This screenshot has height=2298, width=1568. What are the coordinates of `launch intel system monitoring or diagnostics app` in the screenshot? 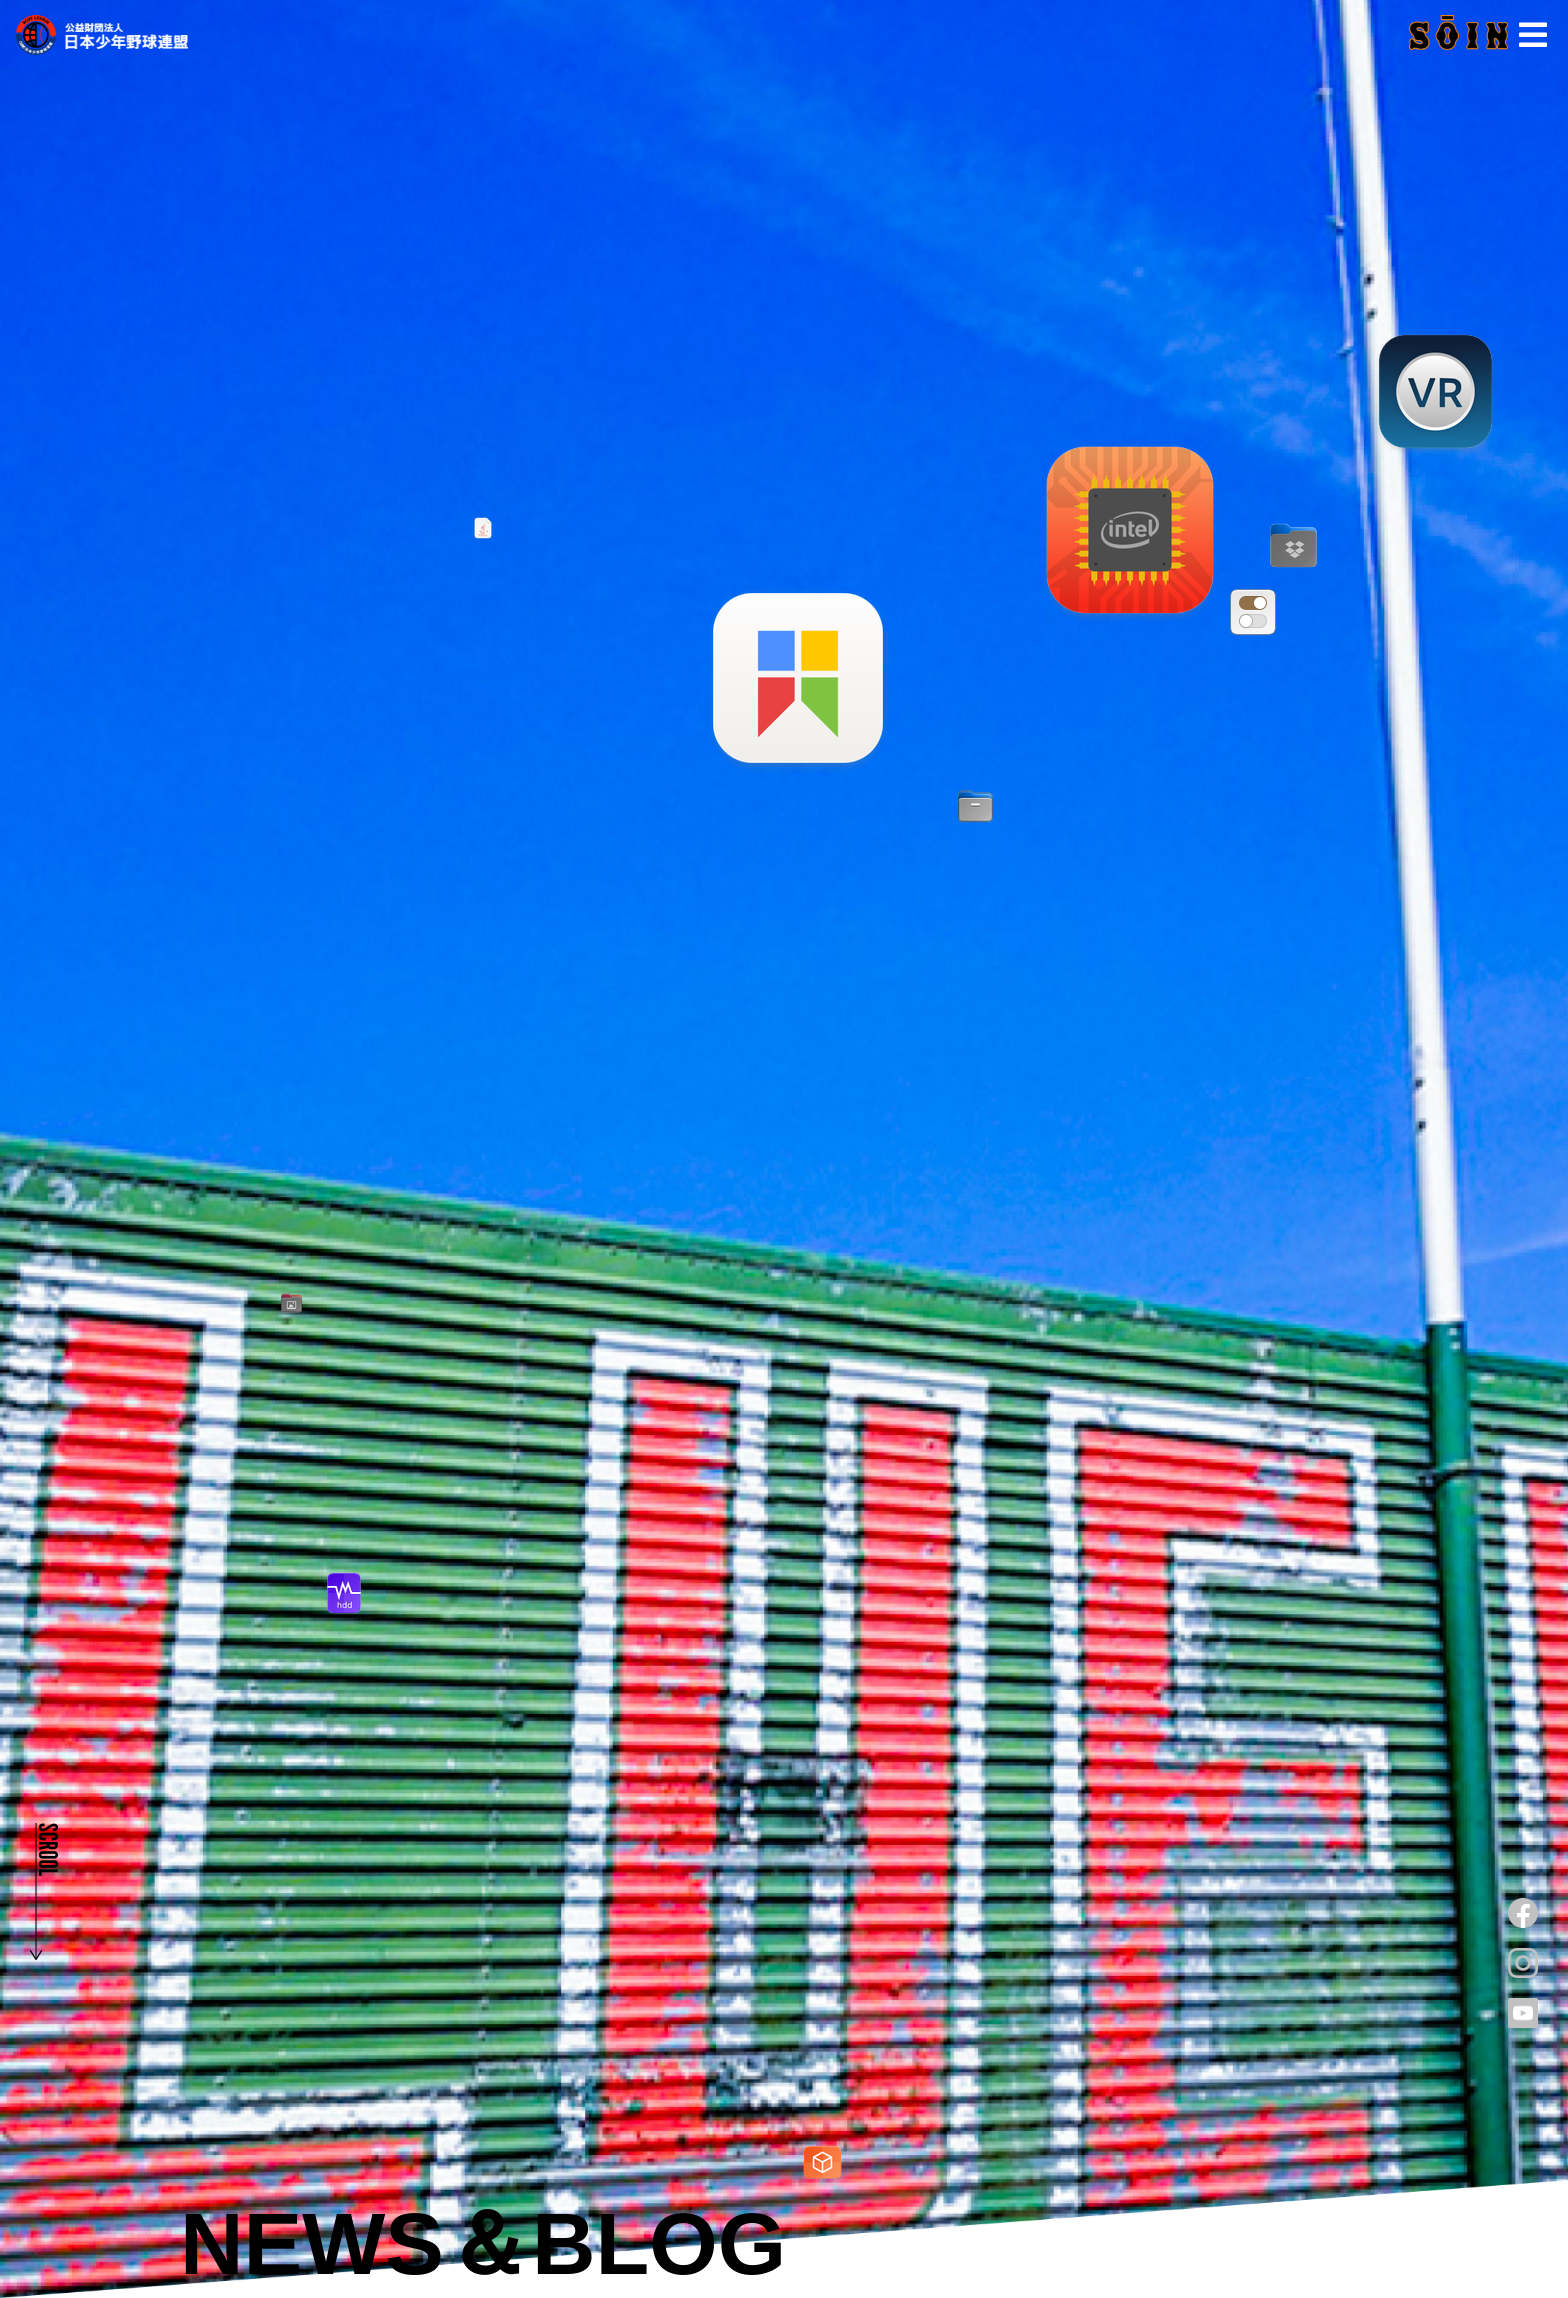 It's located at (1130, 530).